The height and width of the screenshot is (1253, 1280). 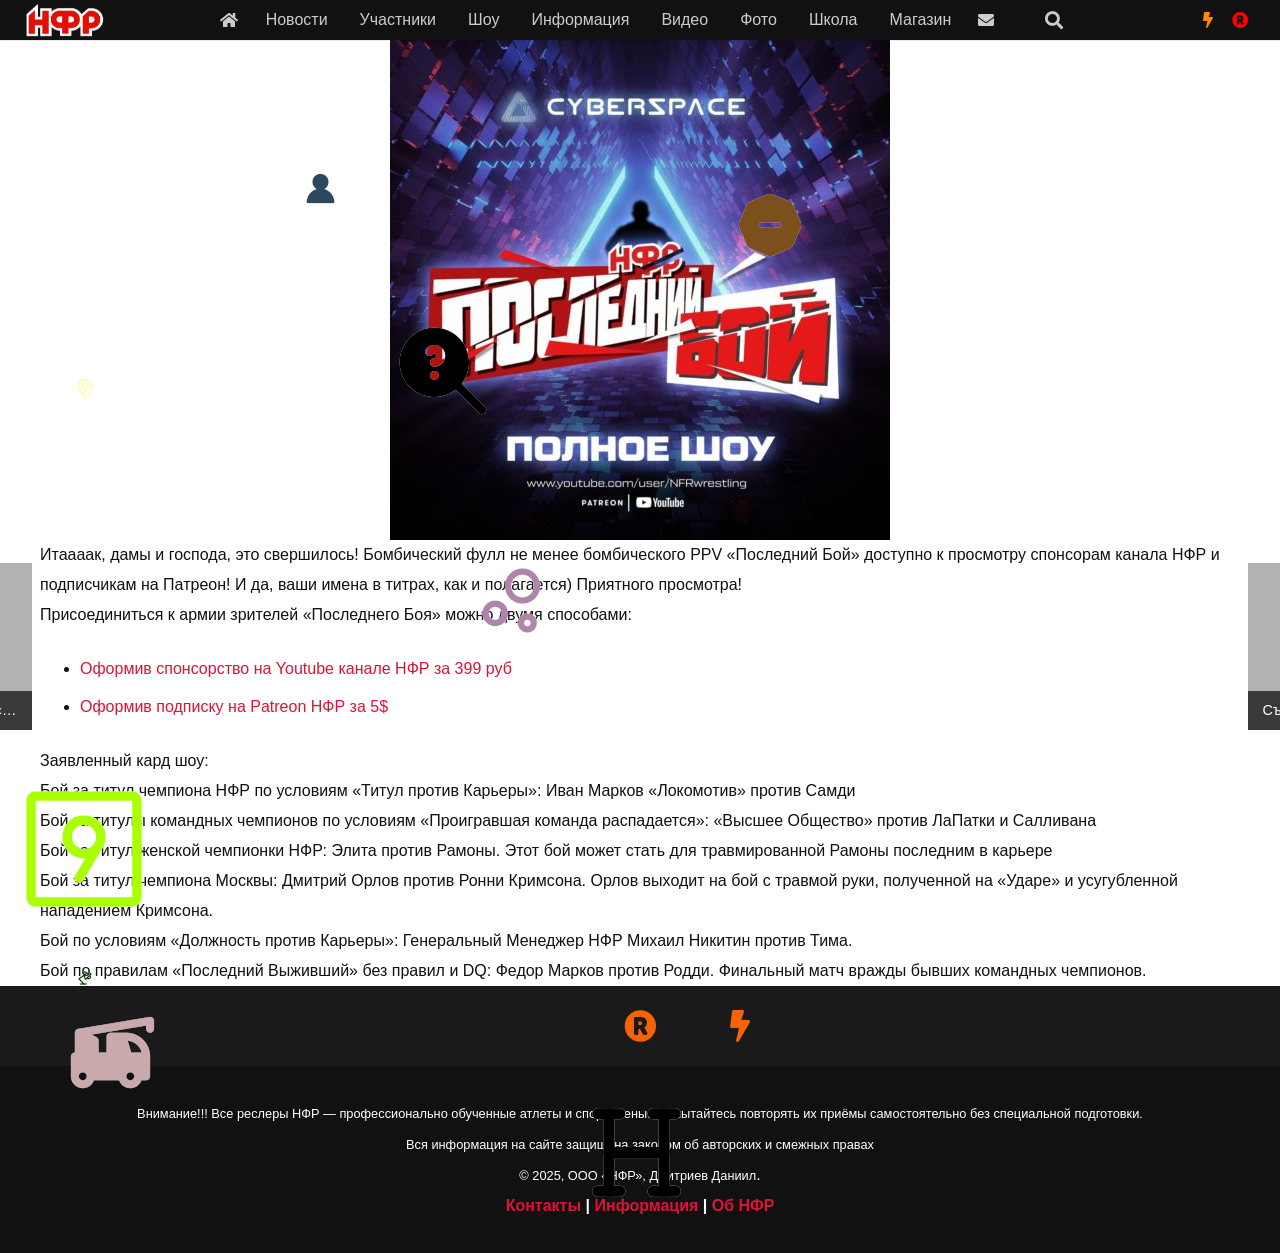 I want to click on search for help or support topics, so click(x=443, y=371).